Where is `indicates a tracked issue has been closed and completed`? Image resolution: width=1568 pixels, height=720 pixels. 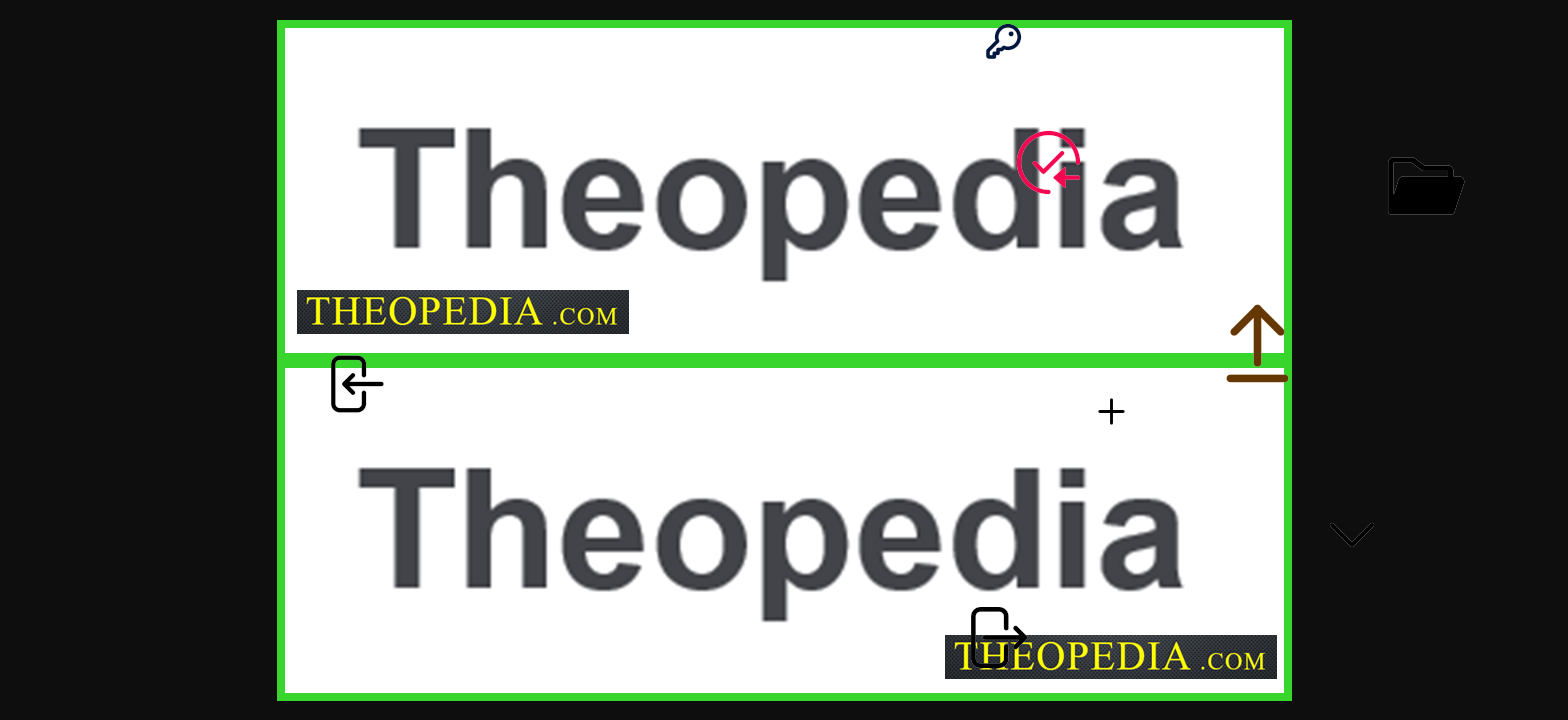 indicates a tracked issue has been closed and completed is located at coordinates (1048, 162).